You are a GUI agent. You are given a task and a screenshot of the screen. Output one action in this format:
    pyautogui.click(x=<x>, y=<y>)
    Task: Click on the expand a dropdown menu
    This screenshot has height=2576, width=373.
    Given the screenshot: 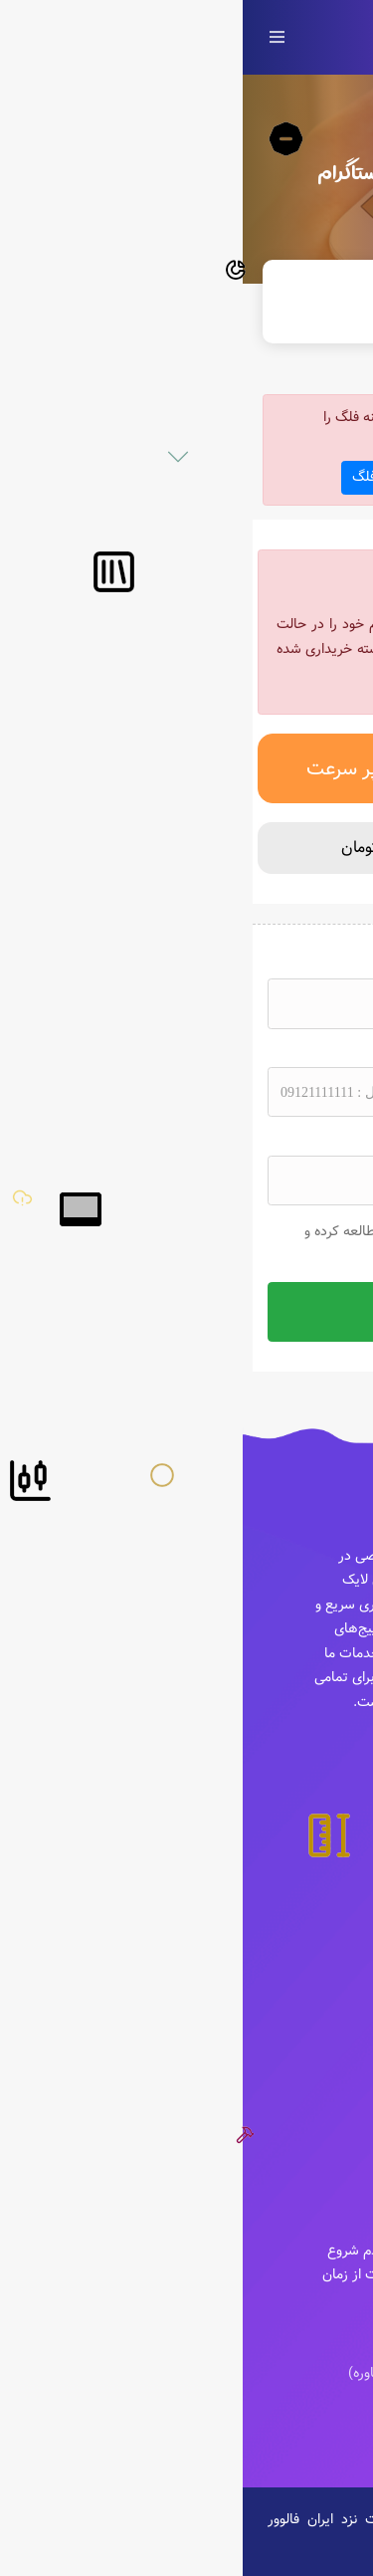 What is the action you would take?
    pyautogui.click(x=178, y=456)
    